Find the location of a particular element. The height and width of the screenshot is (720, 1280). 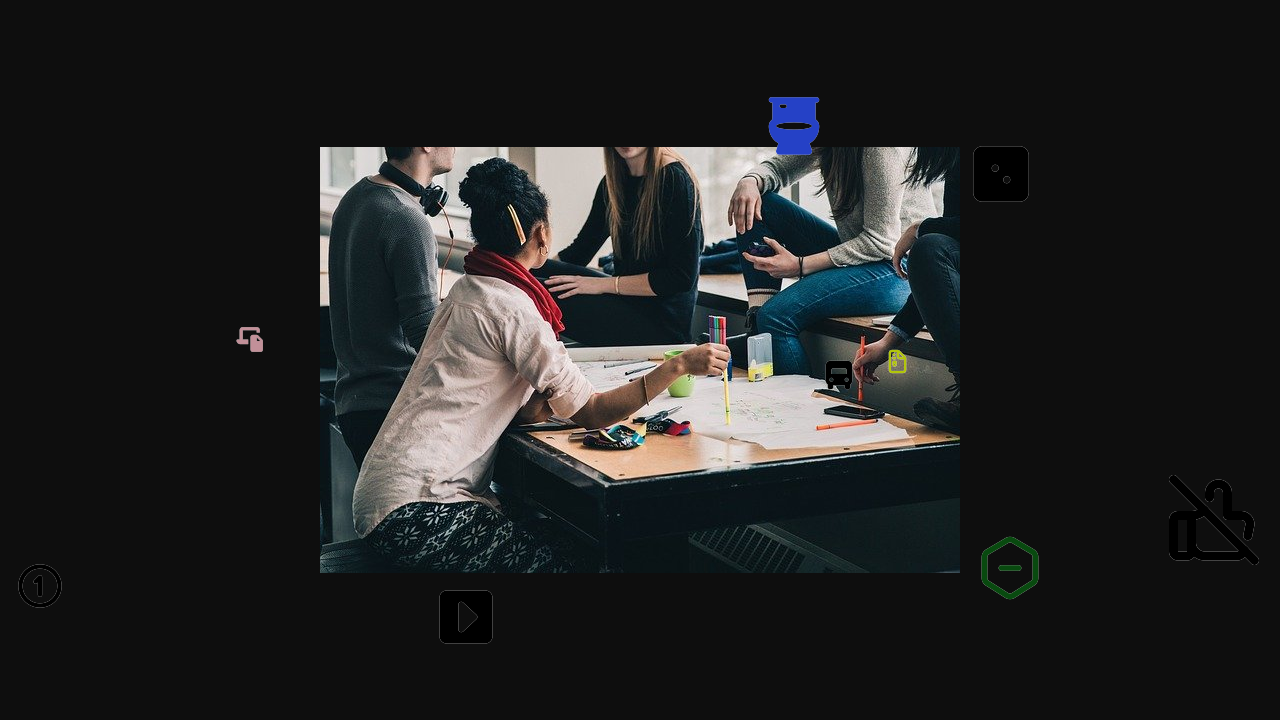

indicates the first step in a process or tutorial is located at coordinates (40, 586).